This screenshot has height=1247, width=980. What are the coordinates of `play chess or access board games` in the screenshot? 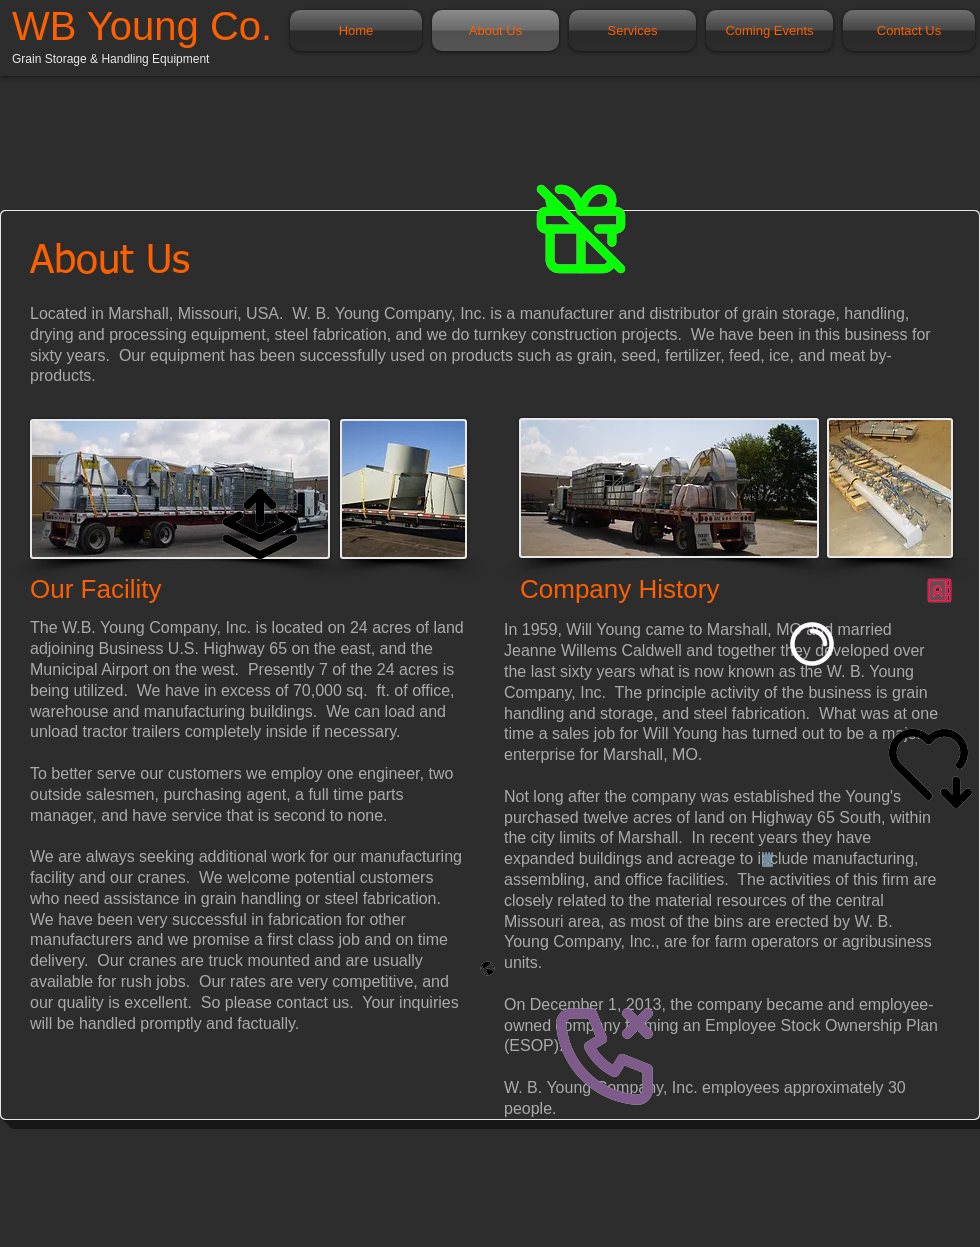 It's located at (767, 859).